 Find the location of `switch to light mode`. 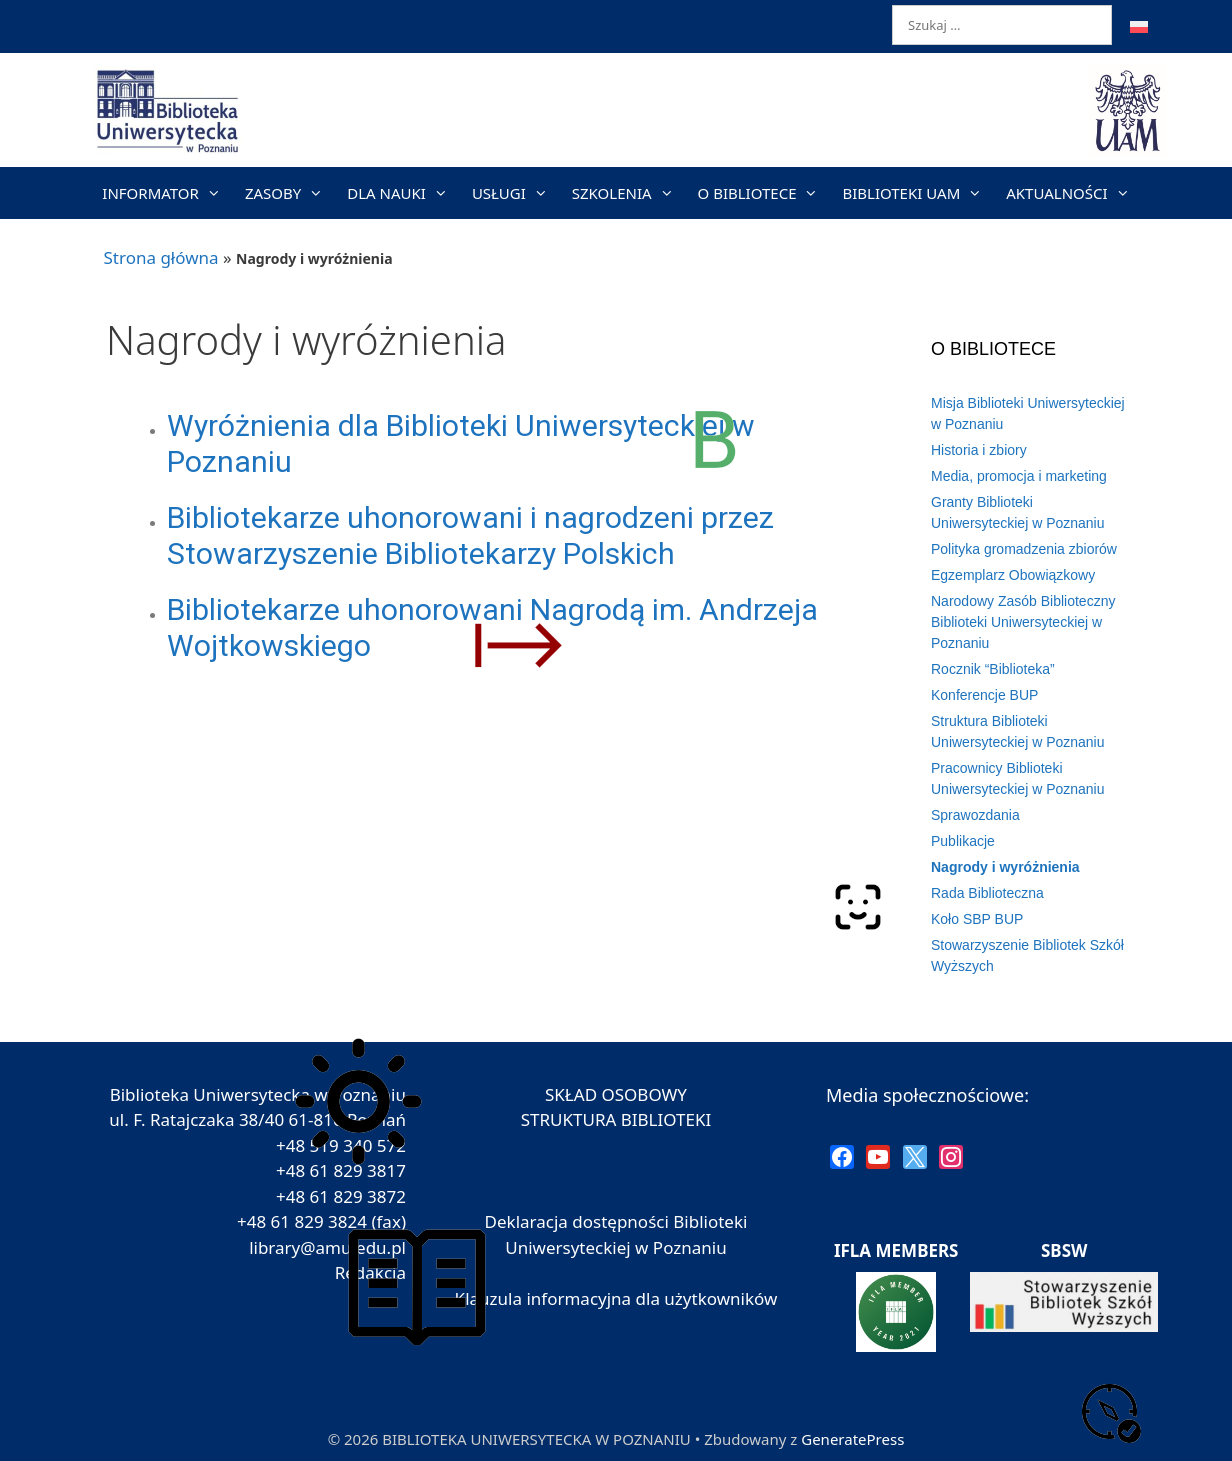

switch to light mode is located at coordinates (358, 1101).